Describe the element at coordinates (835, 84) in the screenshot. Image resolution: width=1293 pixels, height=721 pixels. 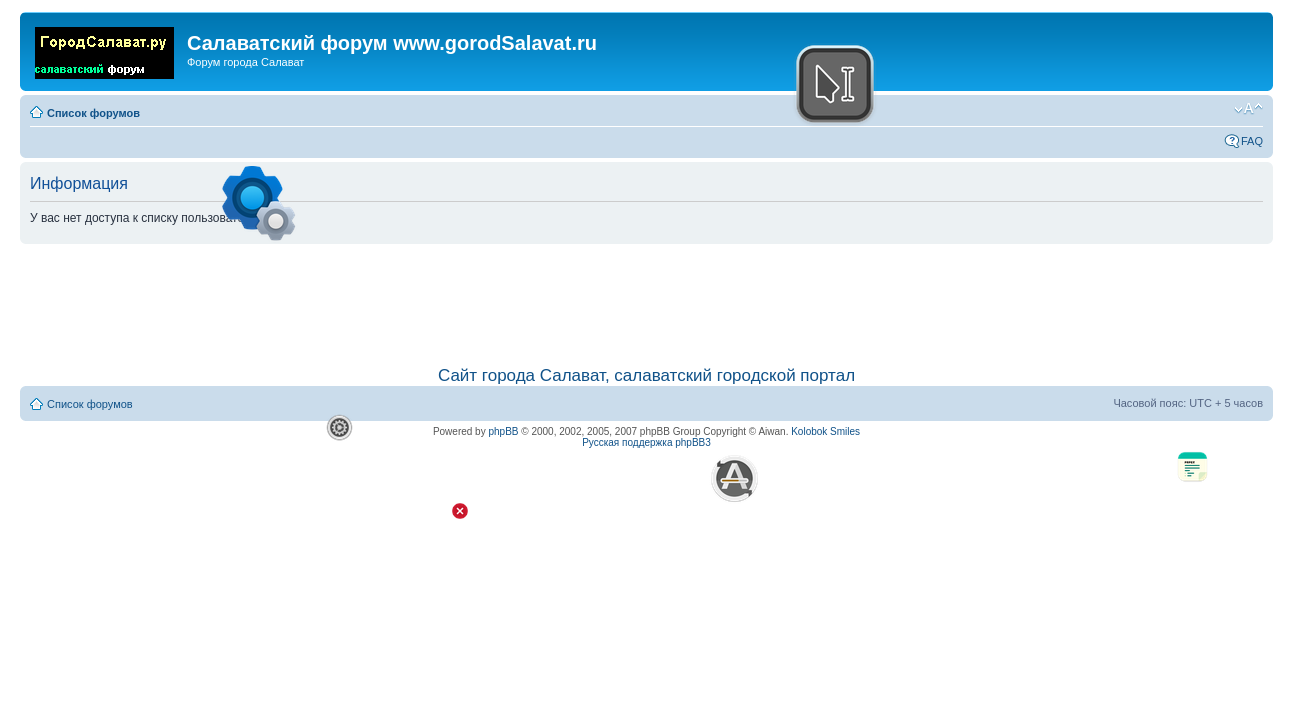
I see `open cursor and pointer preferences` at that location.